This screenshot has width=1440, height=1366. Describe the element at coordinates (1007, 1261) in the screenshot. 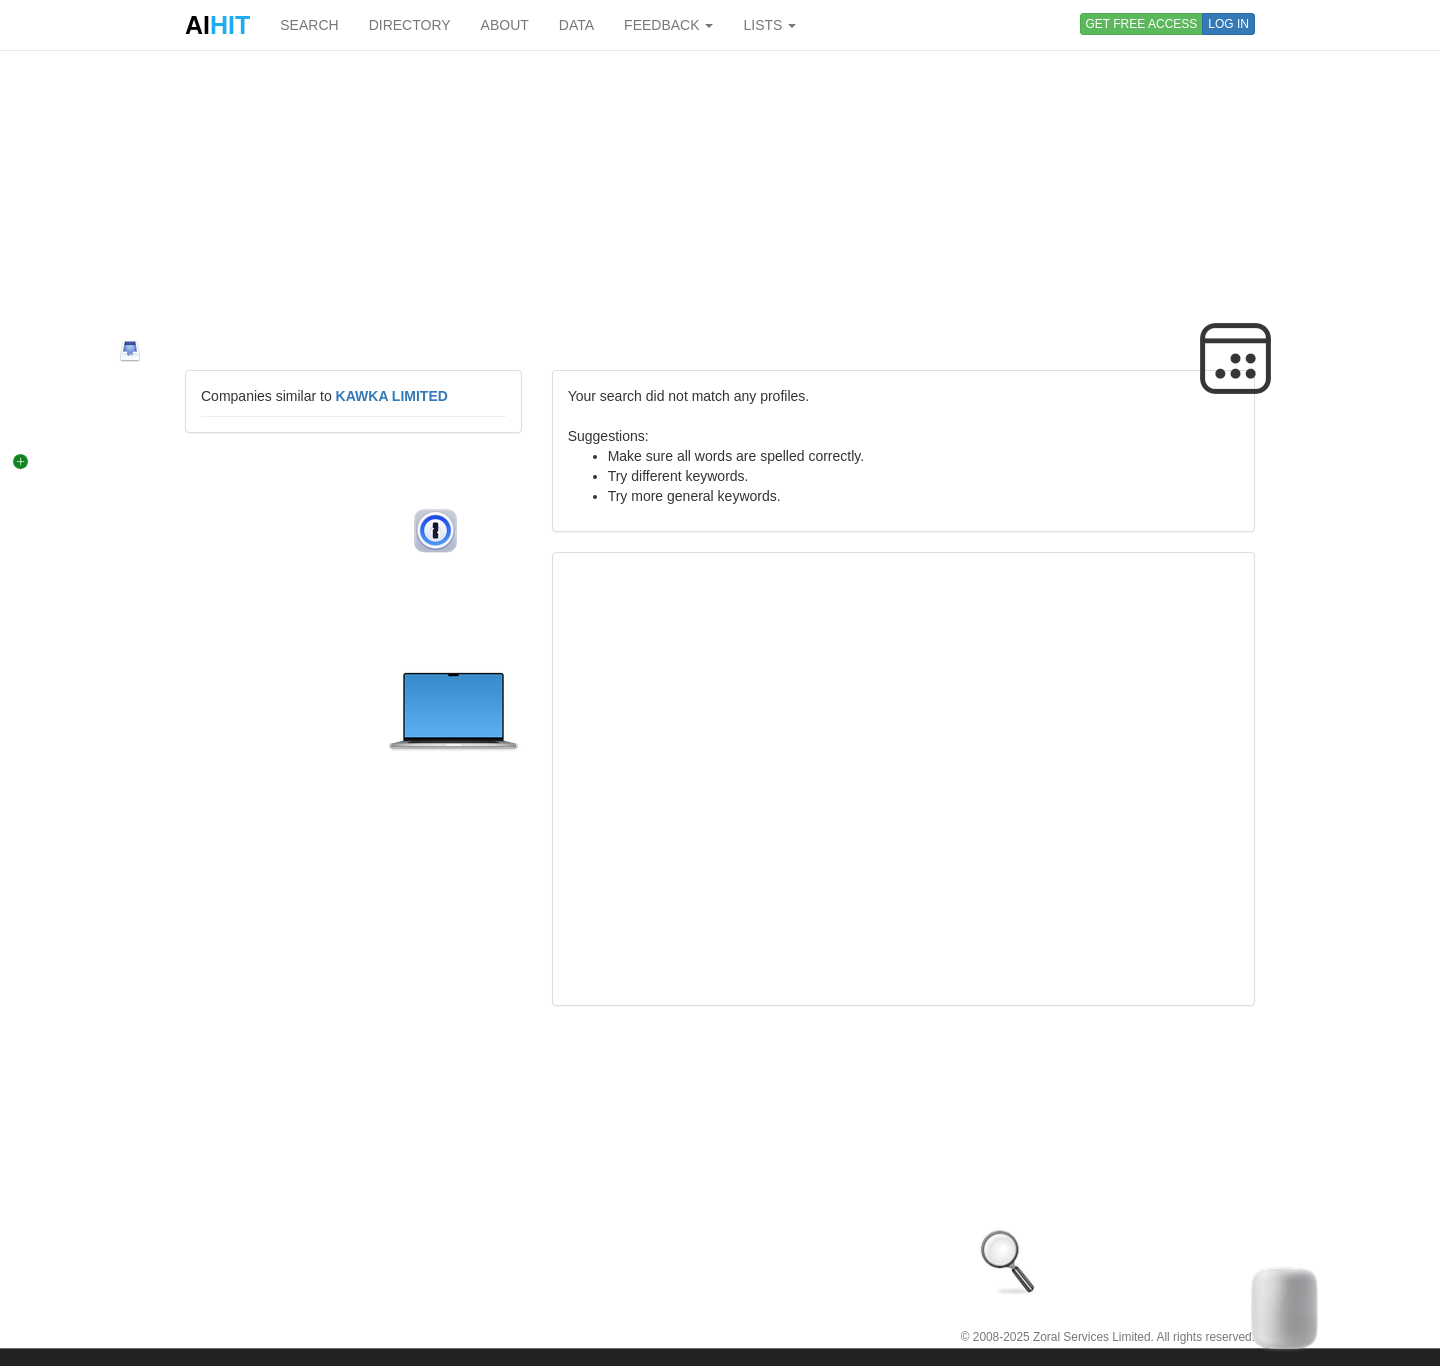

I see `search files, apps, or settings` at that location.